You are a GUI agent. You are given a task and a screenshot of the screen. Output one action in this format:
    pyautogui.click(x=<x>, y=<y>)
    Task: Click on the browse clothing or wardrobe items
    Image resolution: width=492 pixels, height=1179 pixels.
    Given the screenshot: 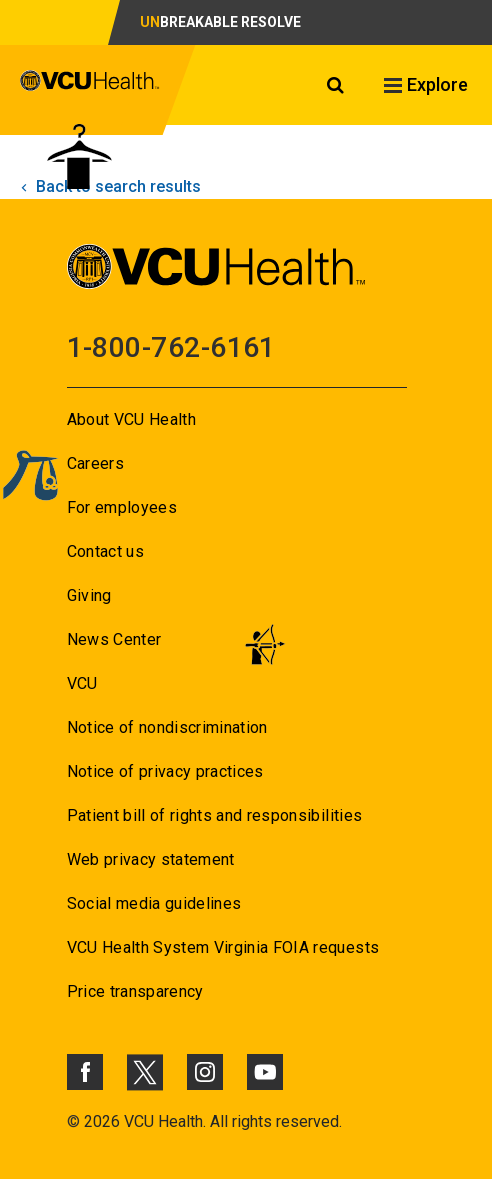 What is the action you would take?
    pyautogui.click(x=79, y=156)
    